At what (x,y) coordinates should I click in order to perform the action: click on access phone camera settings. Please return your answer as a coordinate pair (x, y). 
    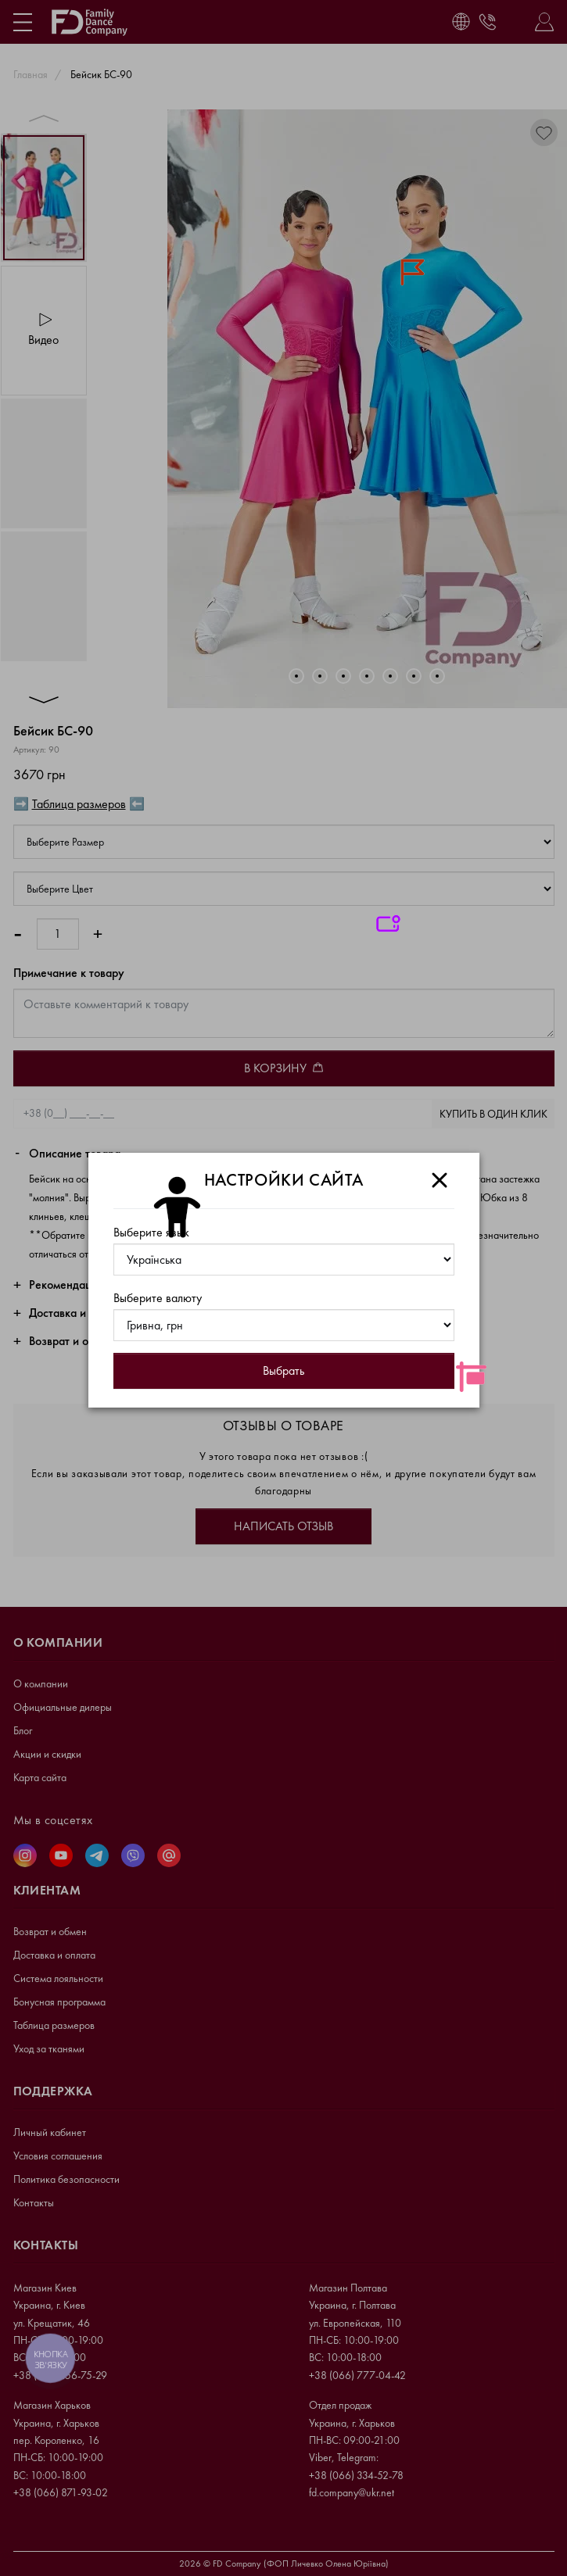
    Looking at the image, I should click on (388, 923).